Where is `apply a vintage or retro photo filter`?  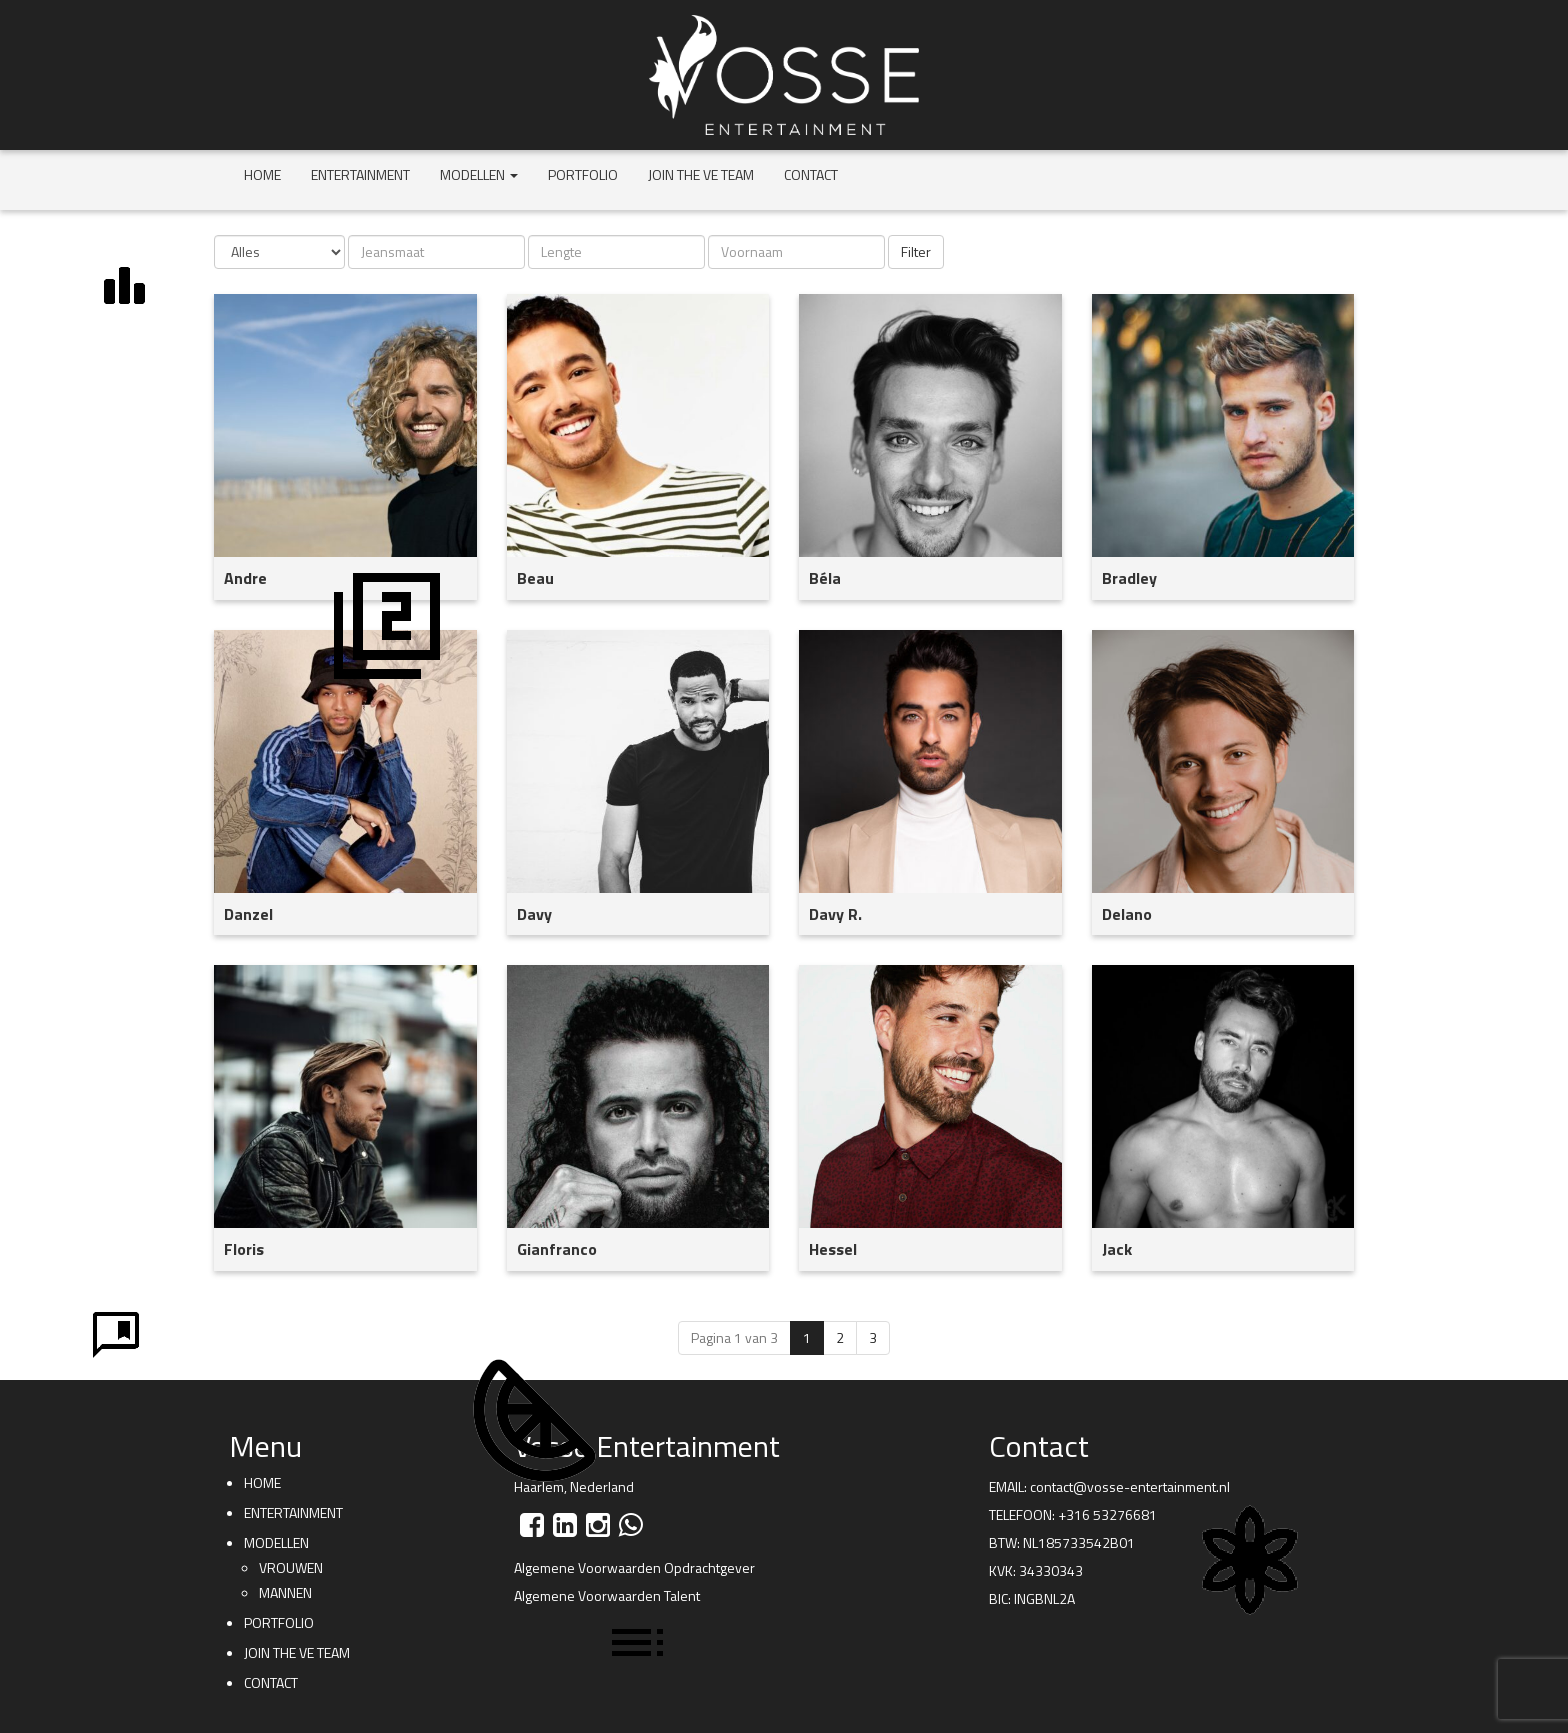 apply a vintage or retro photo filter is located at coordinates (1250, 1560).